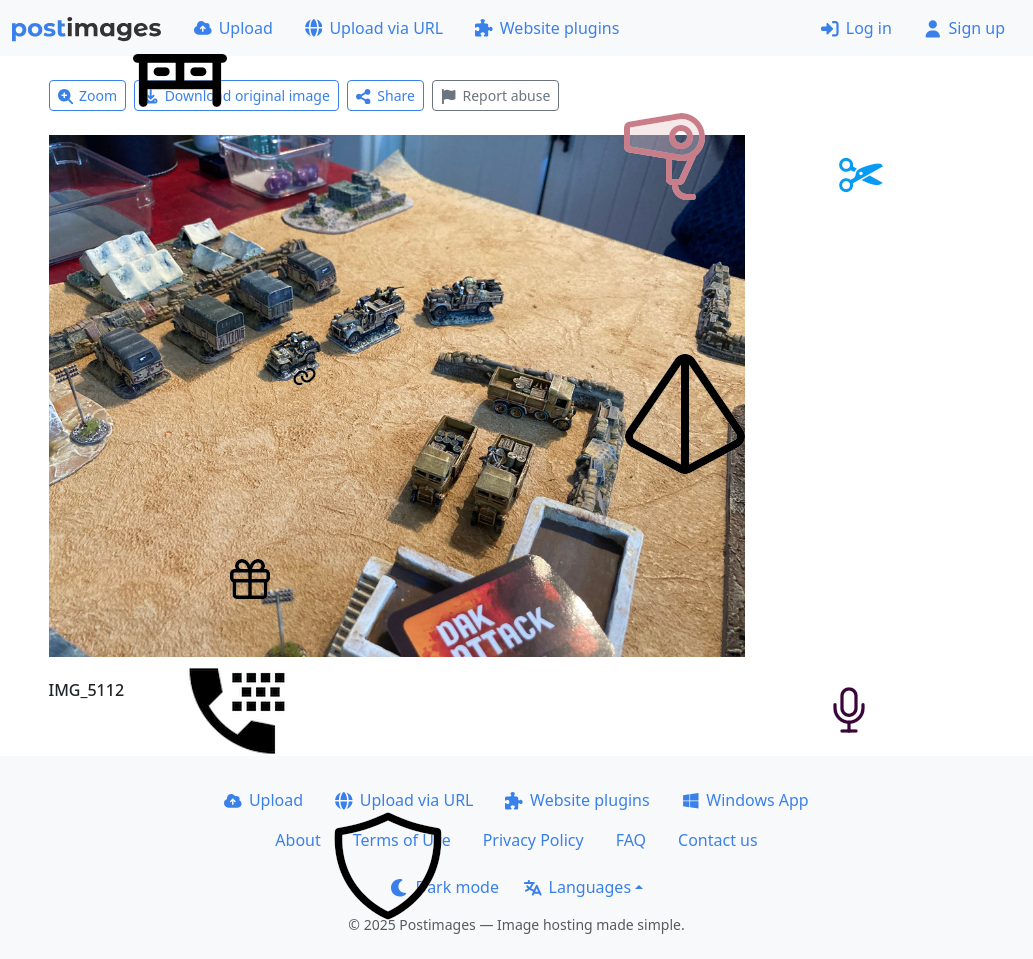 The height and width of the screenshot is (959, 1033). What do you see at coordinates (388, 866) in the screenshot?
I see `access security settings` at bounding box center [388, 866].